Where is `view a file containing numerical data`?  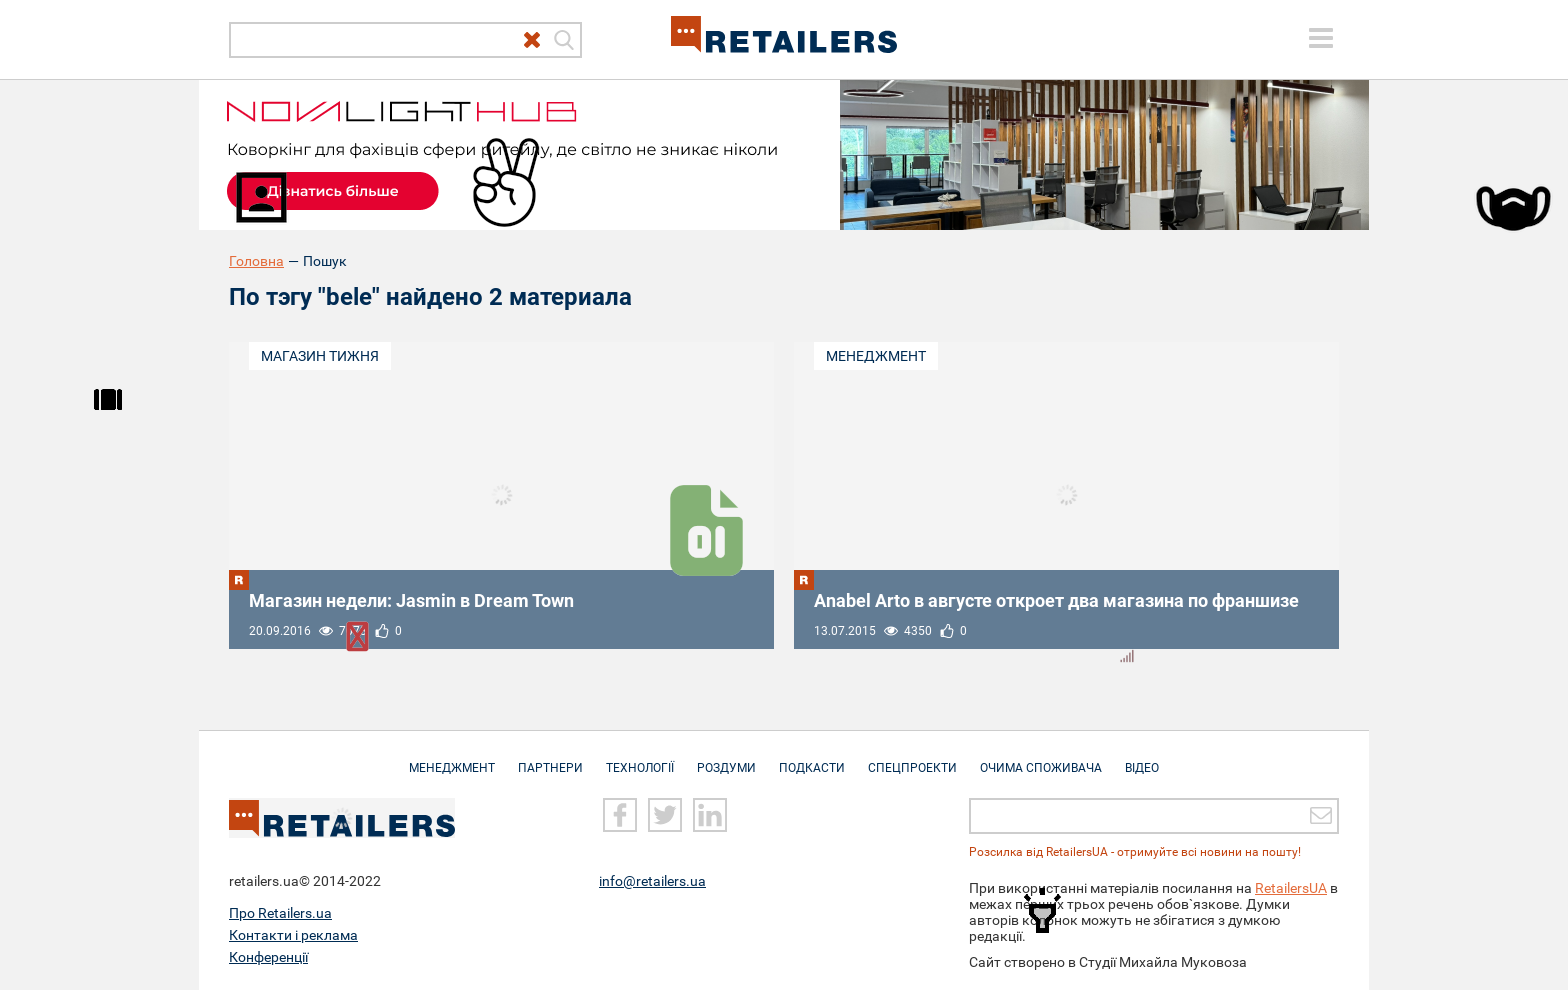 view a file containing numerical data is located at coordinates (706, 530).